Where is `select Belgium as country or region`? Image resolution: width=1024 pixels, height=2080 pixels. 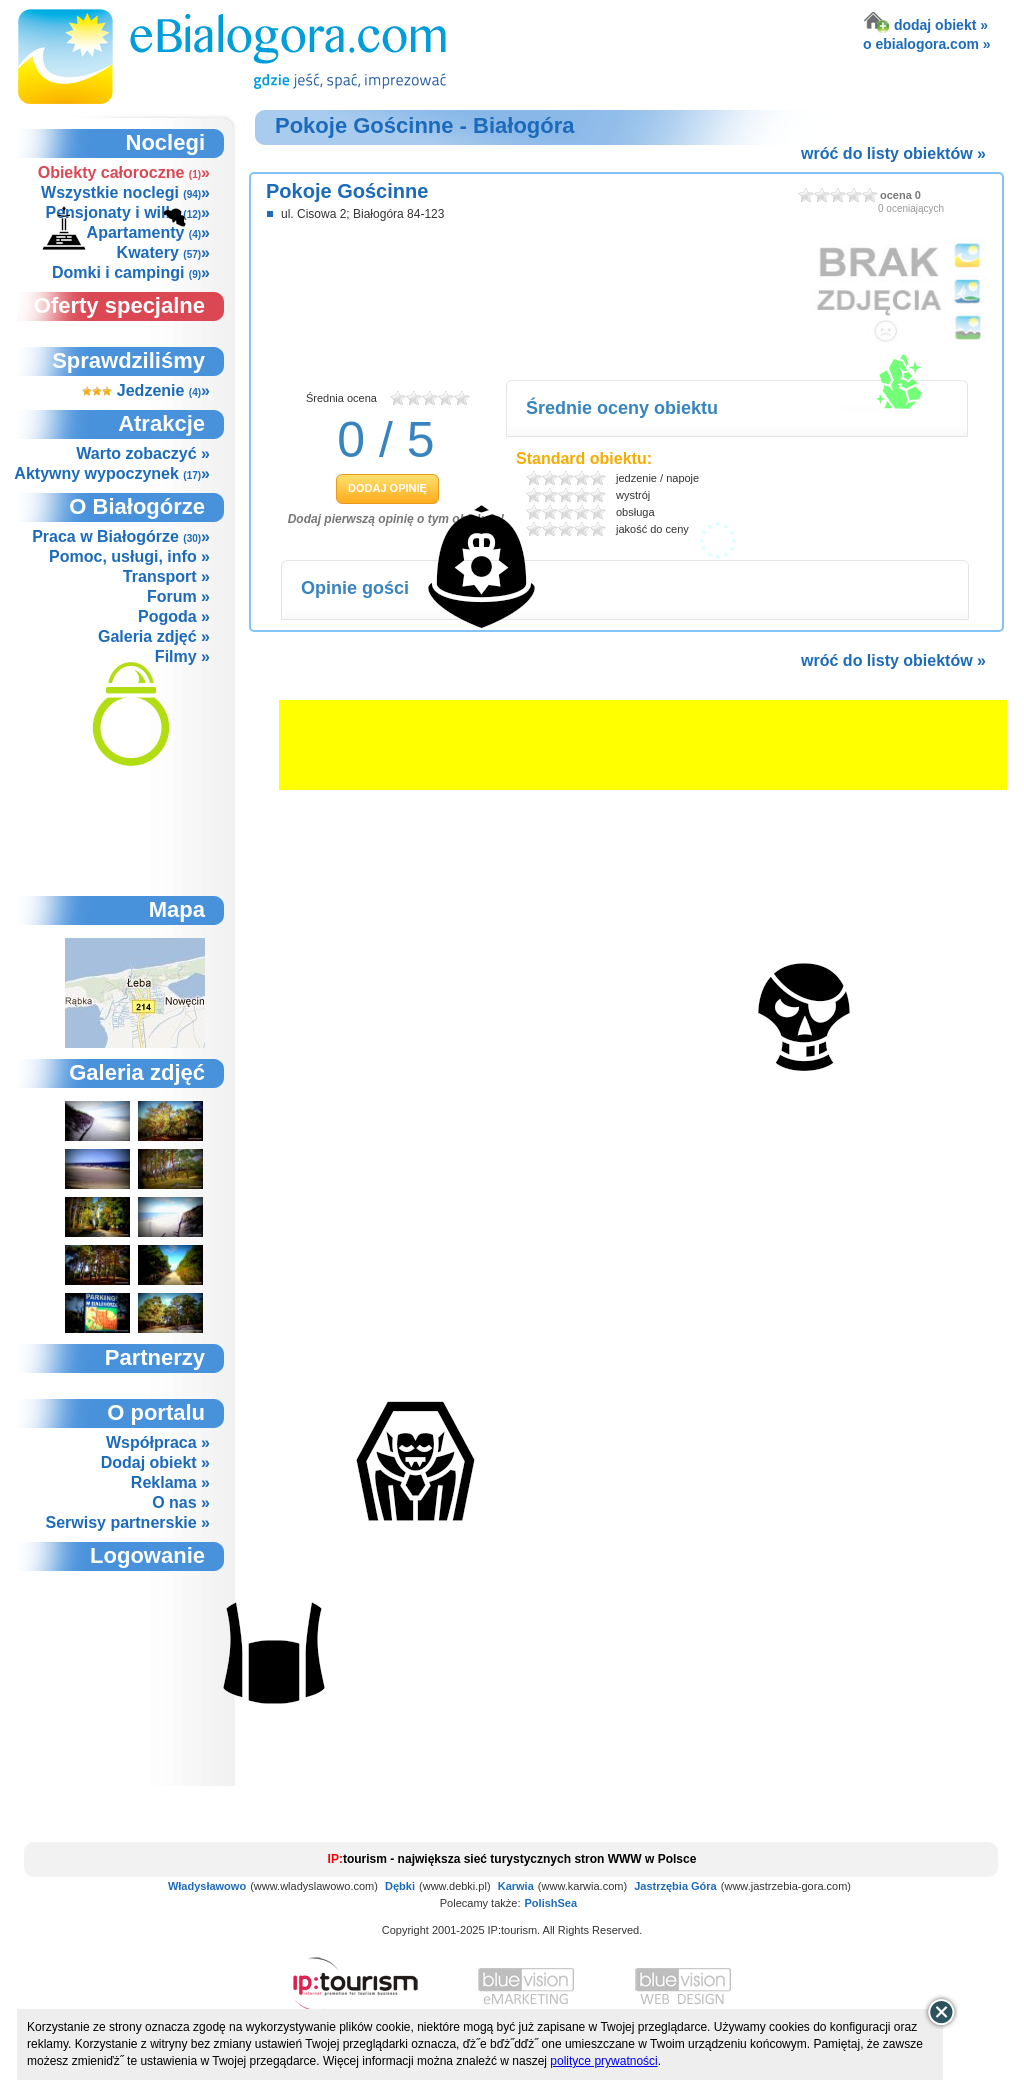
select Belgium as country or region is located at coordinates (174, 217).